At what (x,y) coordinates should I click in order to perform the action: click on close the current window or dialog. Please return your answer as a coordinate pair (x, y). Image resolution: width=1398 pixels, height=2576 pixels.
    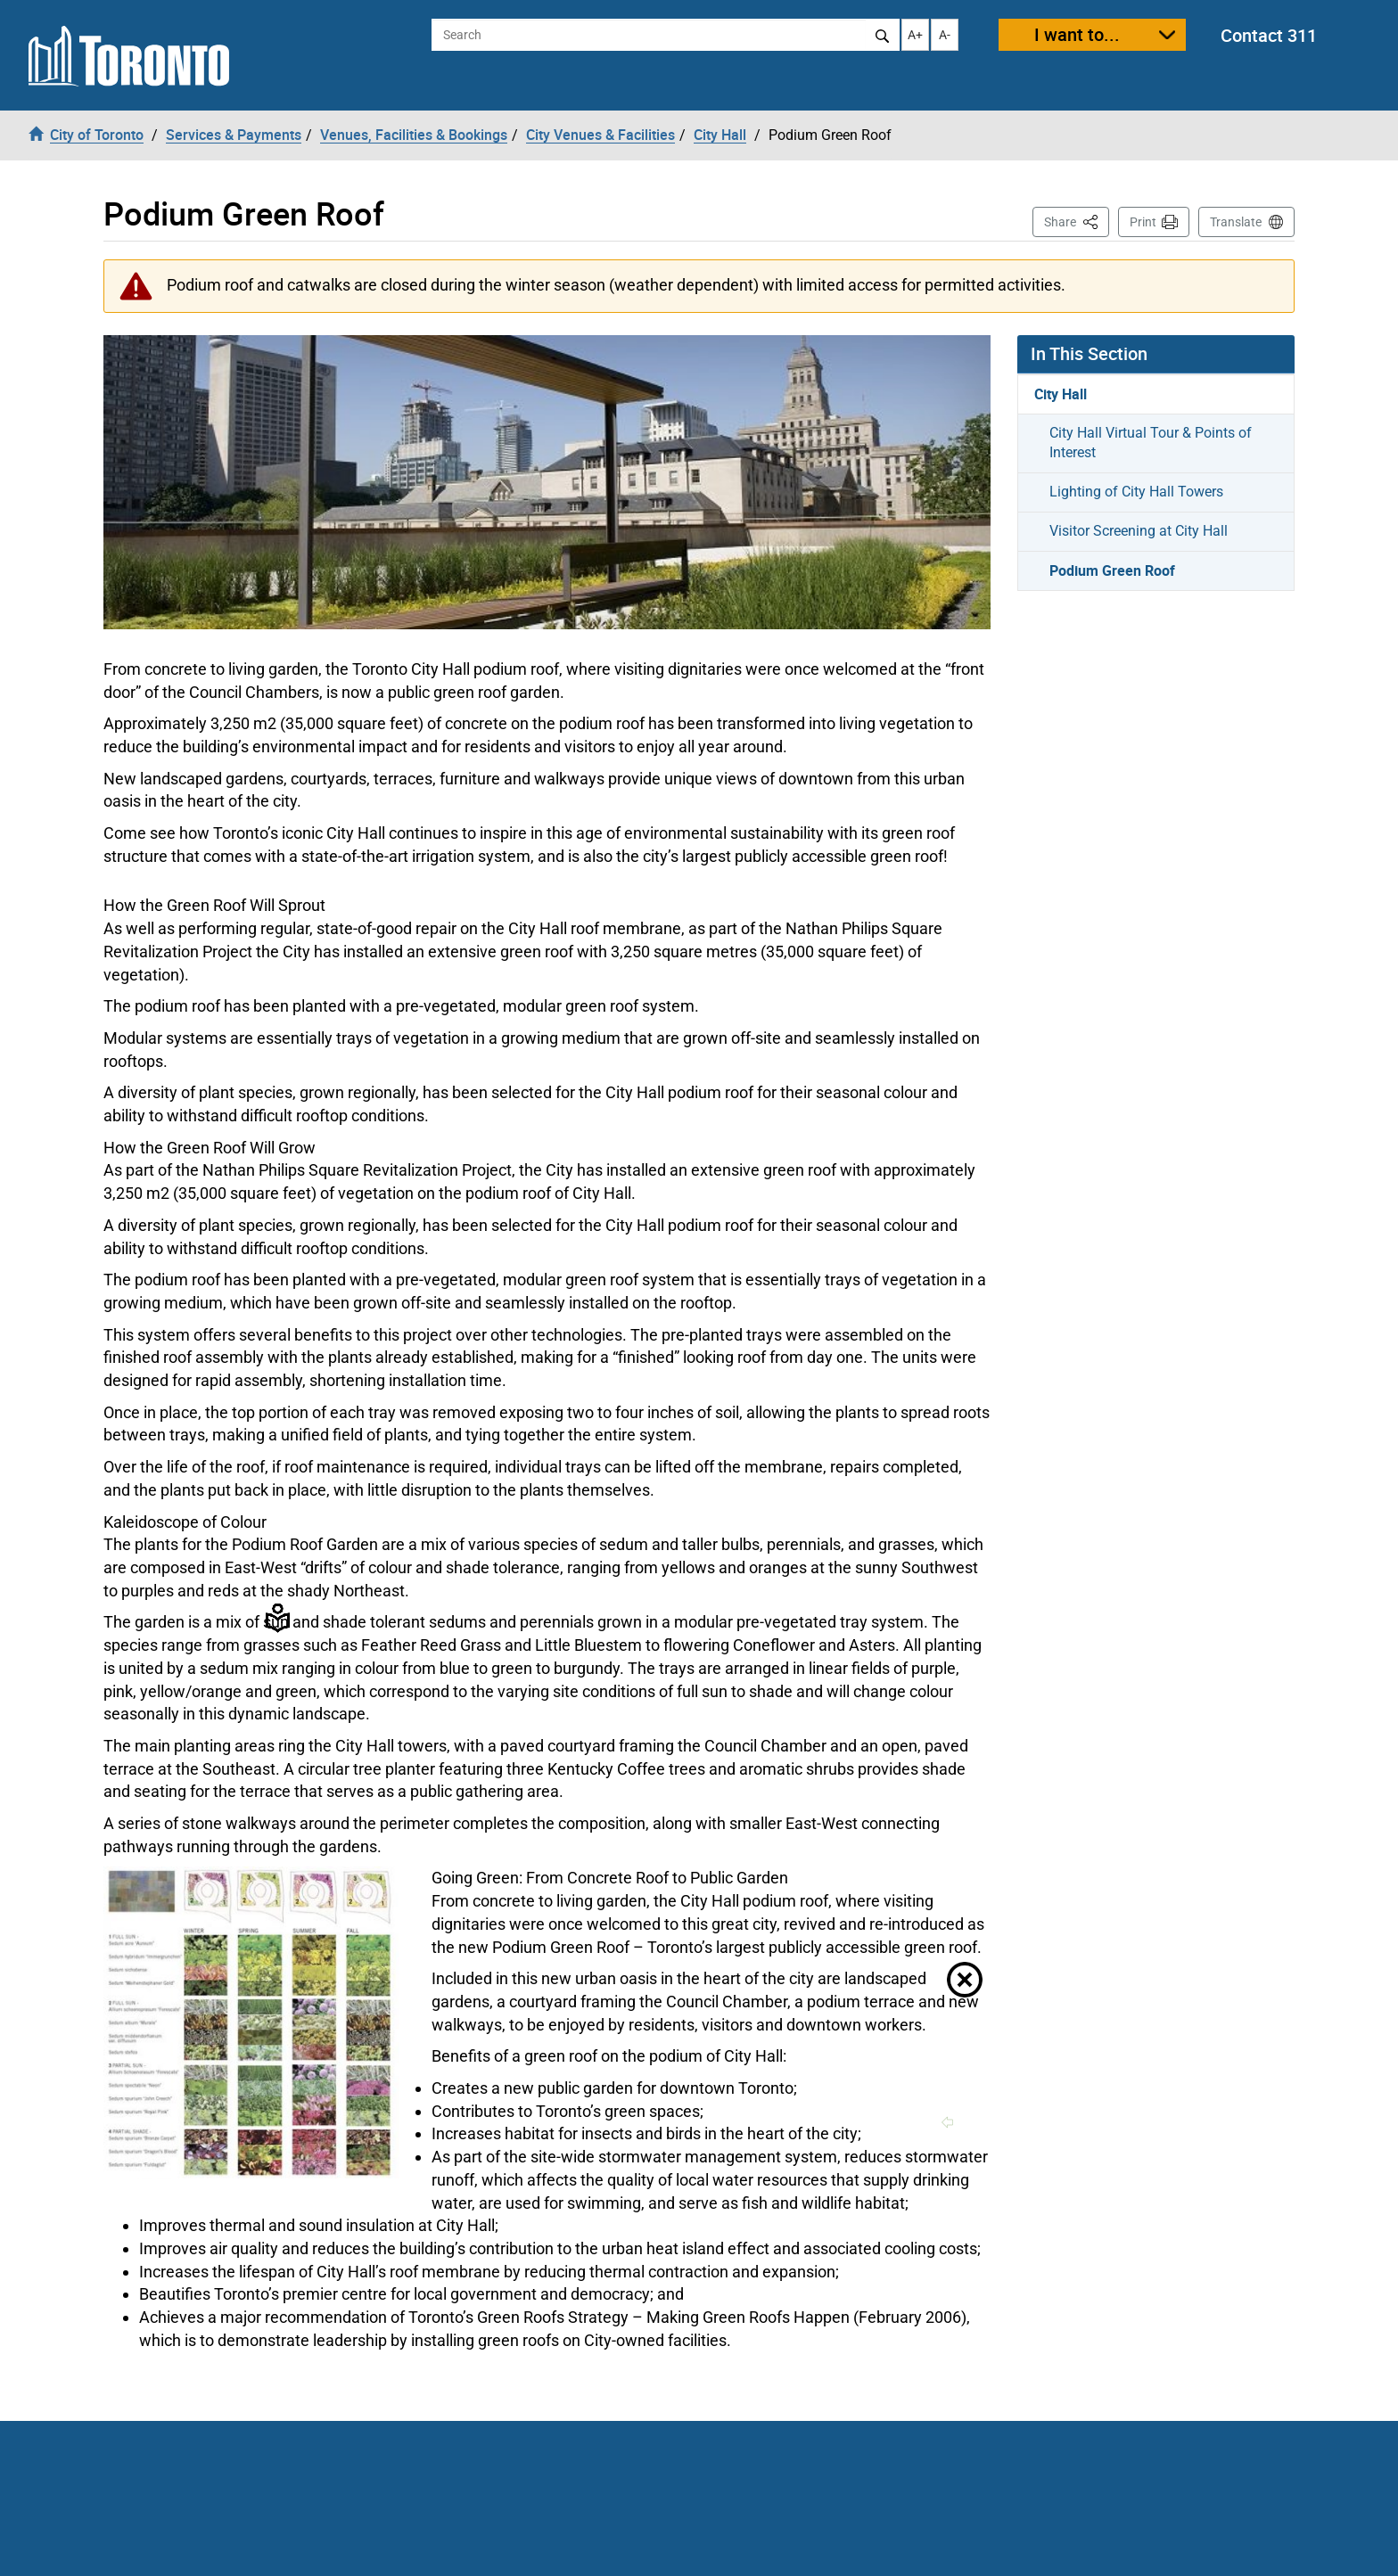
    Looking at the image, I should click on (965, 1980).